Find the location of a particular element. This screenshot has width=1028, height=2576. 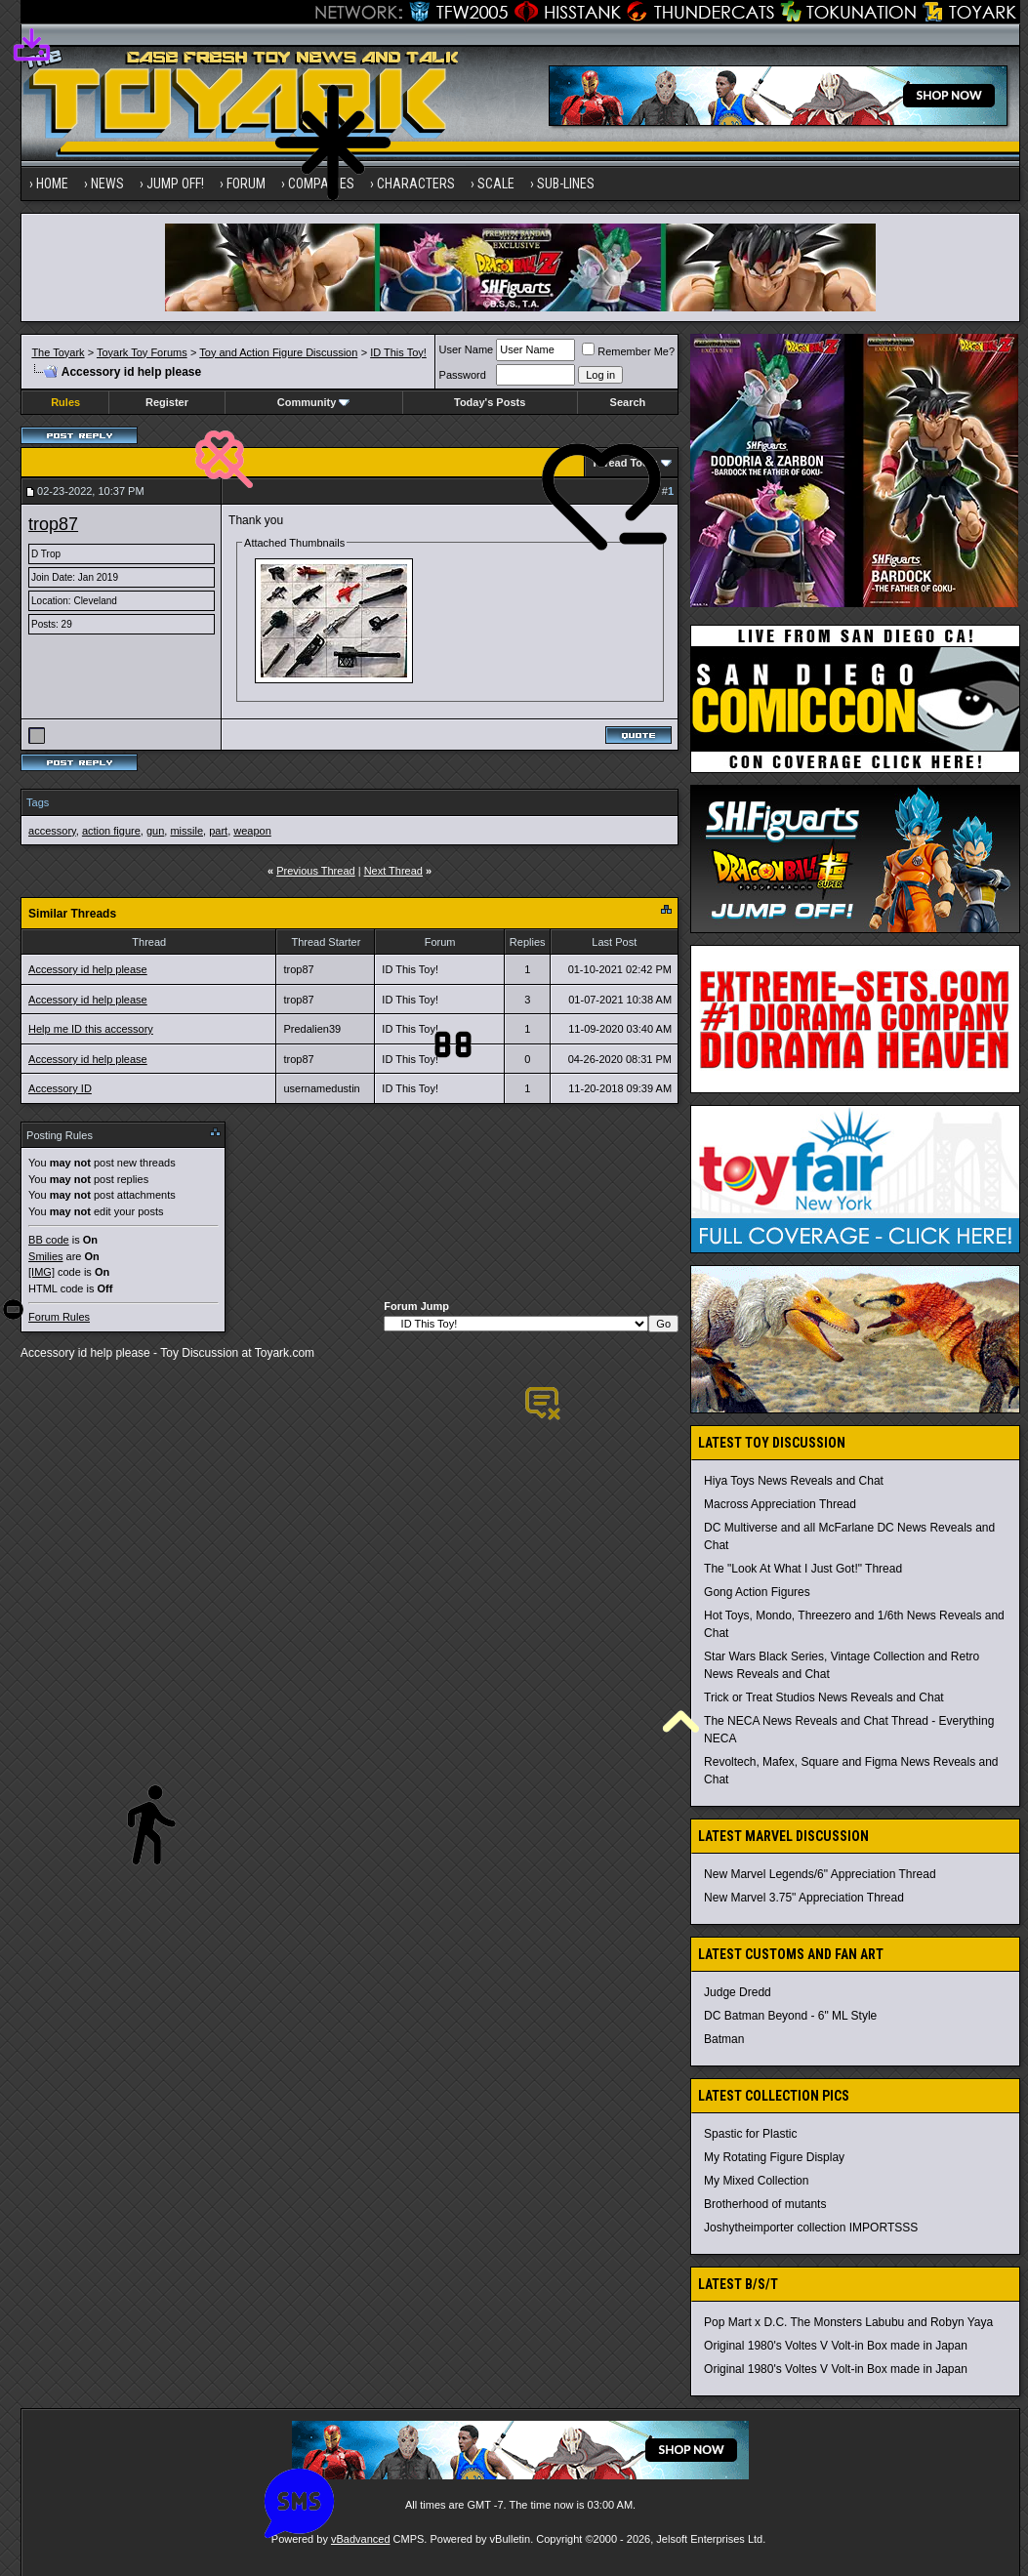

delete a message or conversation is located at coordinates (542, 1402).